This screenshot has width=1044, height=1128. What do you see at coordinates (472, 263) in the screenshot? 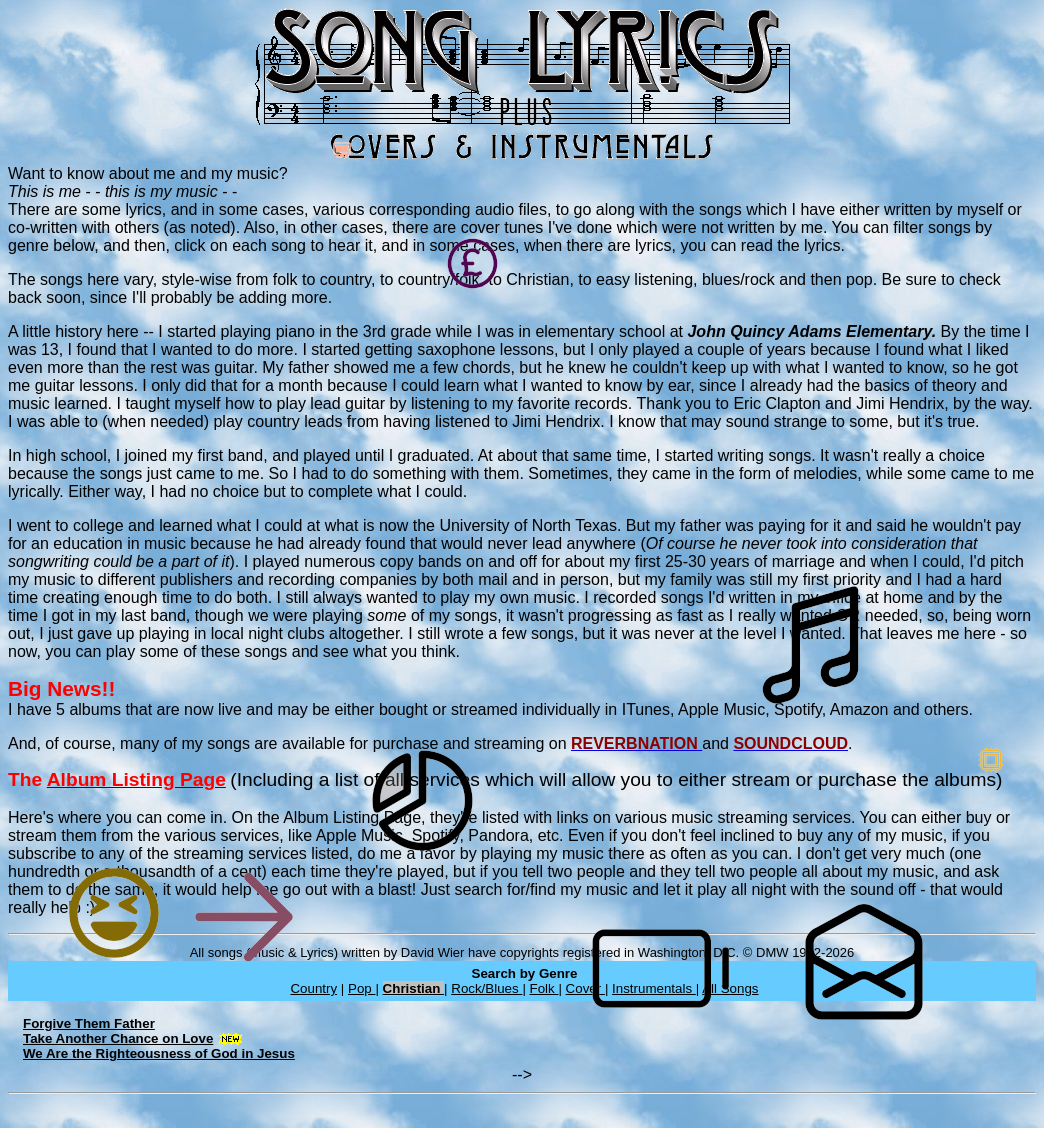
I see `view balance in british pounds` at bounding box center [472, 263].